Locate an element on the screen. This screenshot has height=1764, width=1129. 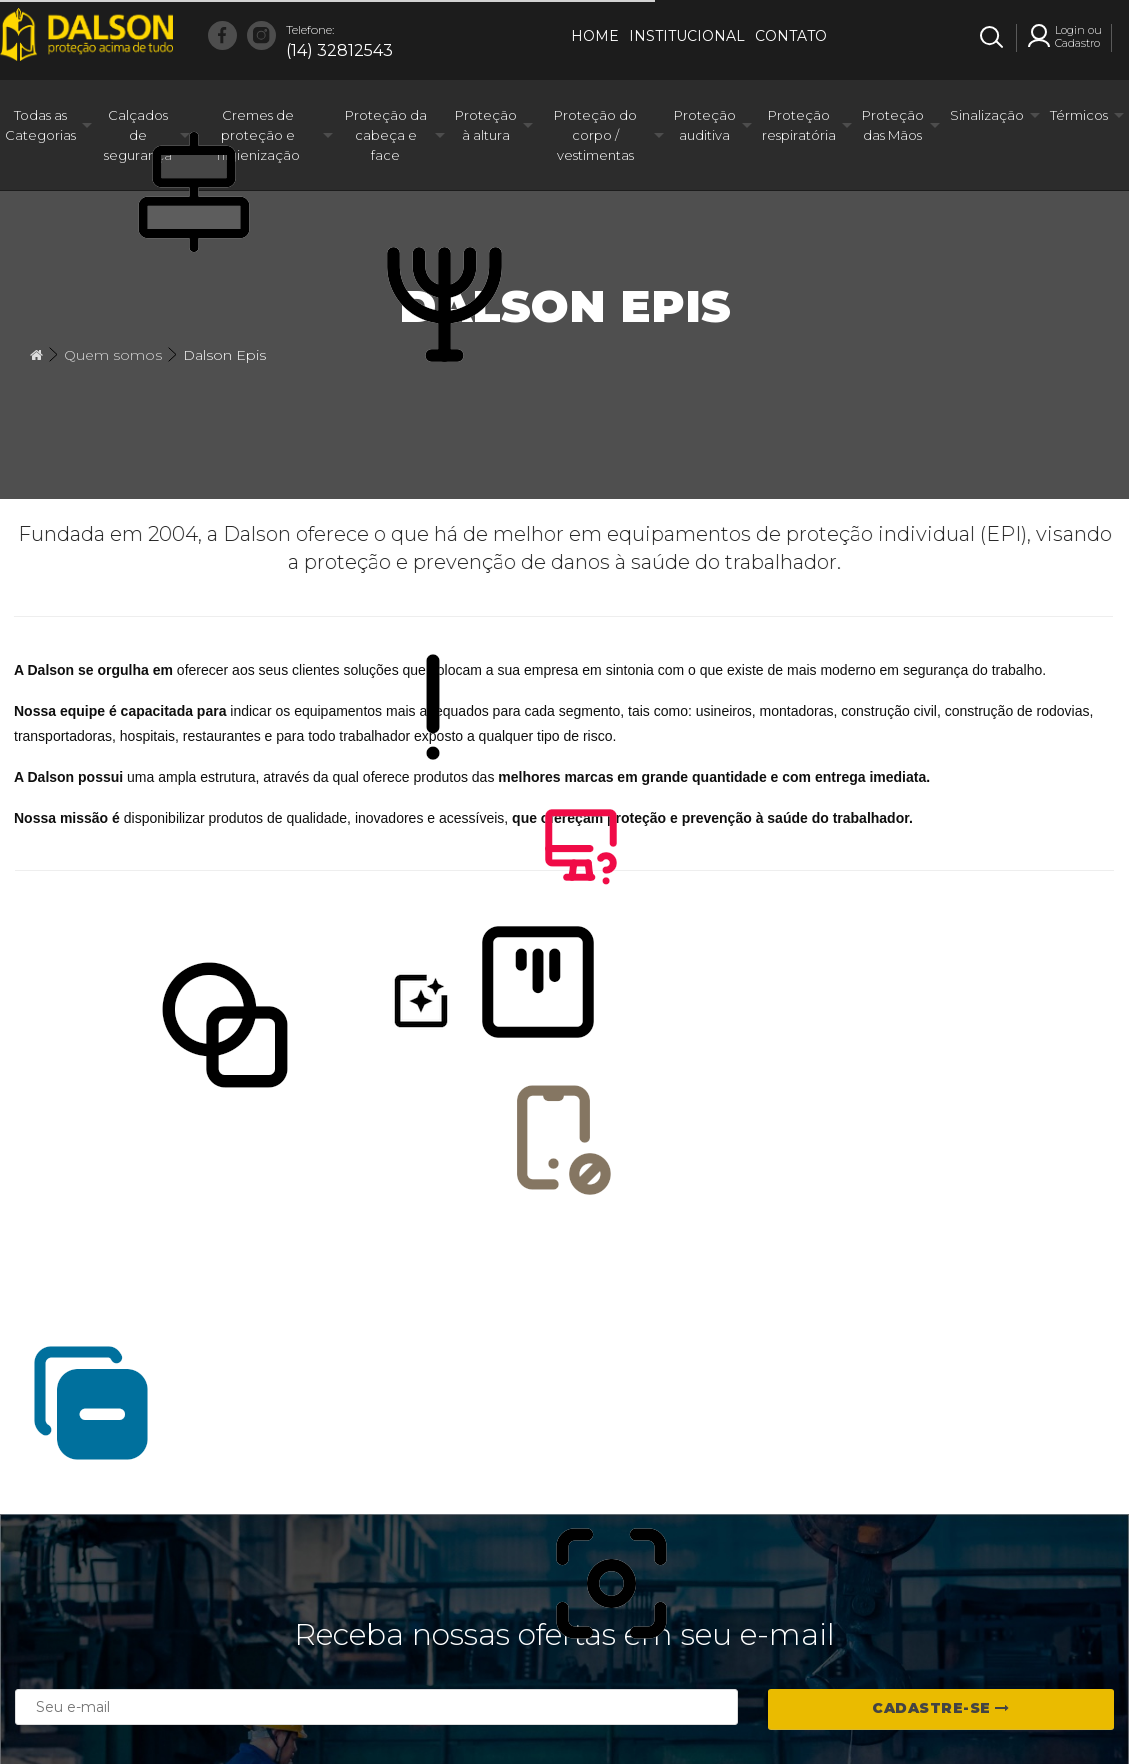
remove an item from clipboard is located at coordinates (91, 1403).